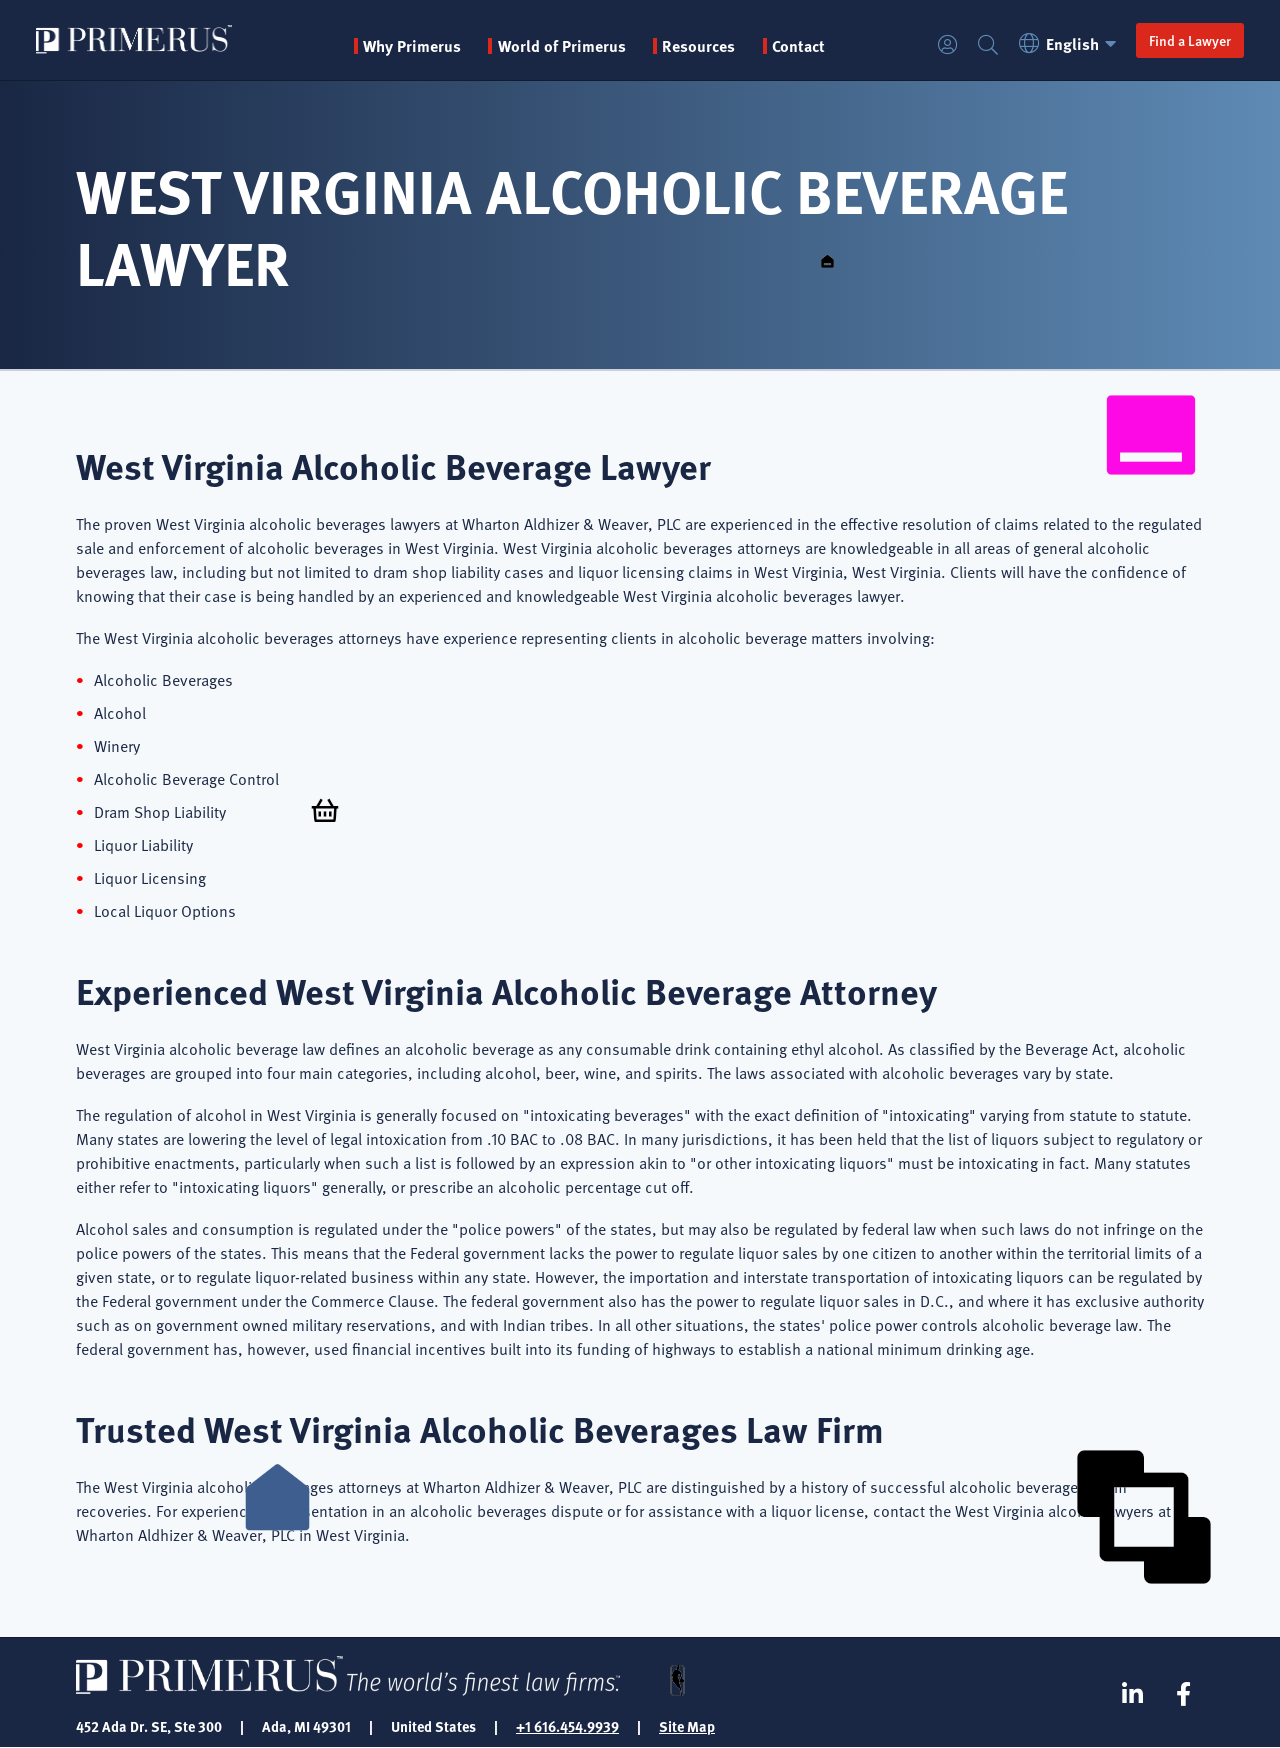 This screenshot has width=1280, height=1748. Describe the element at coordinates (677, 1680) in the screenshot. I see `open the NBA app` at that location.